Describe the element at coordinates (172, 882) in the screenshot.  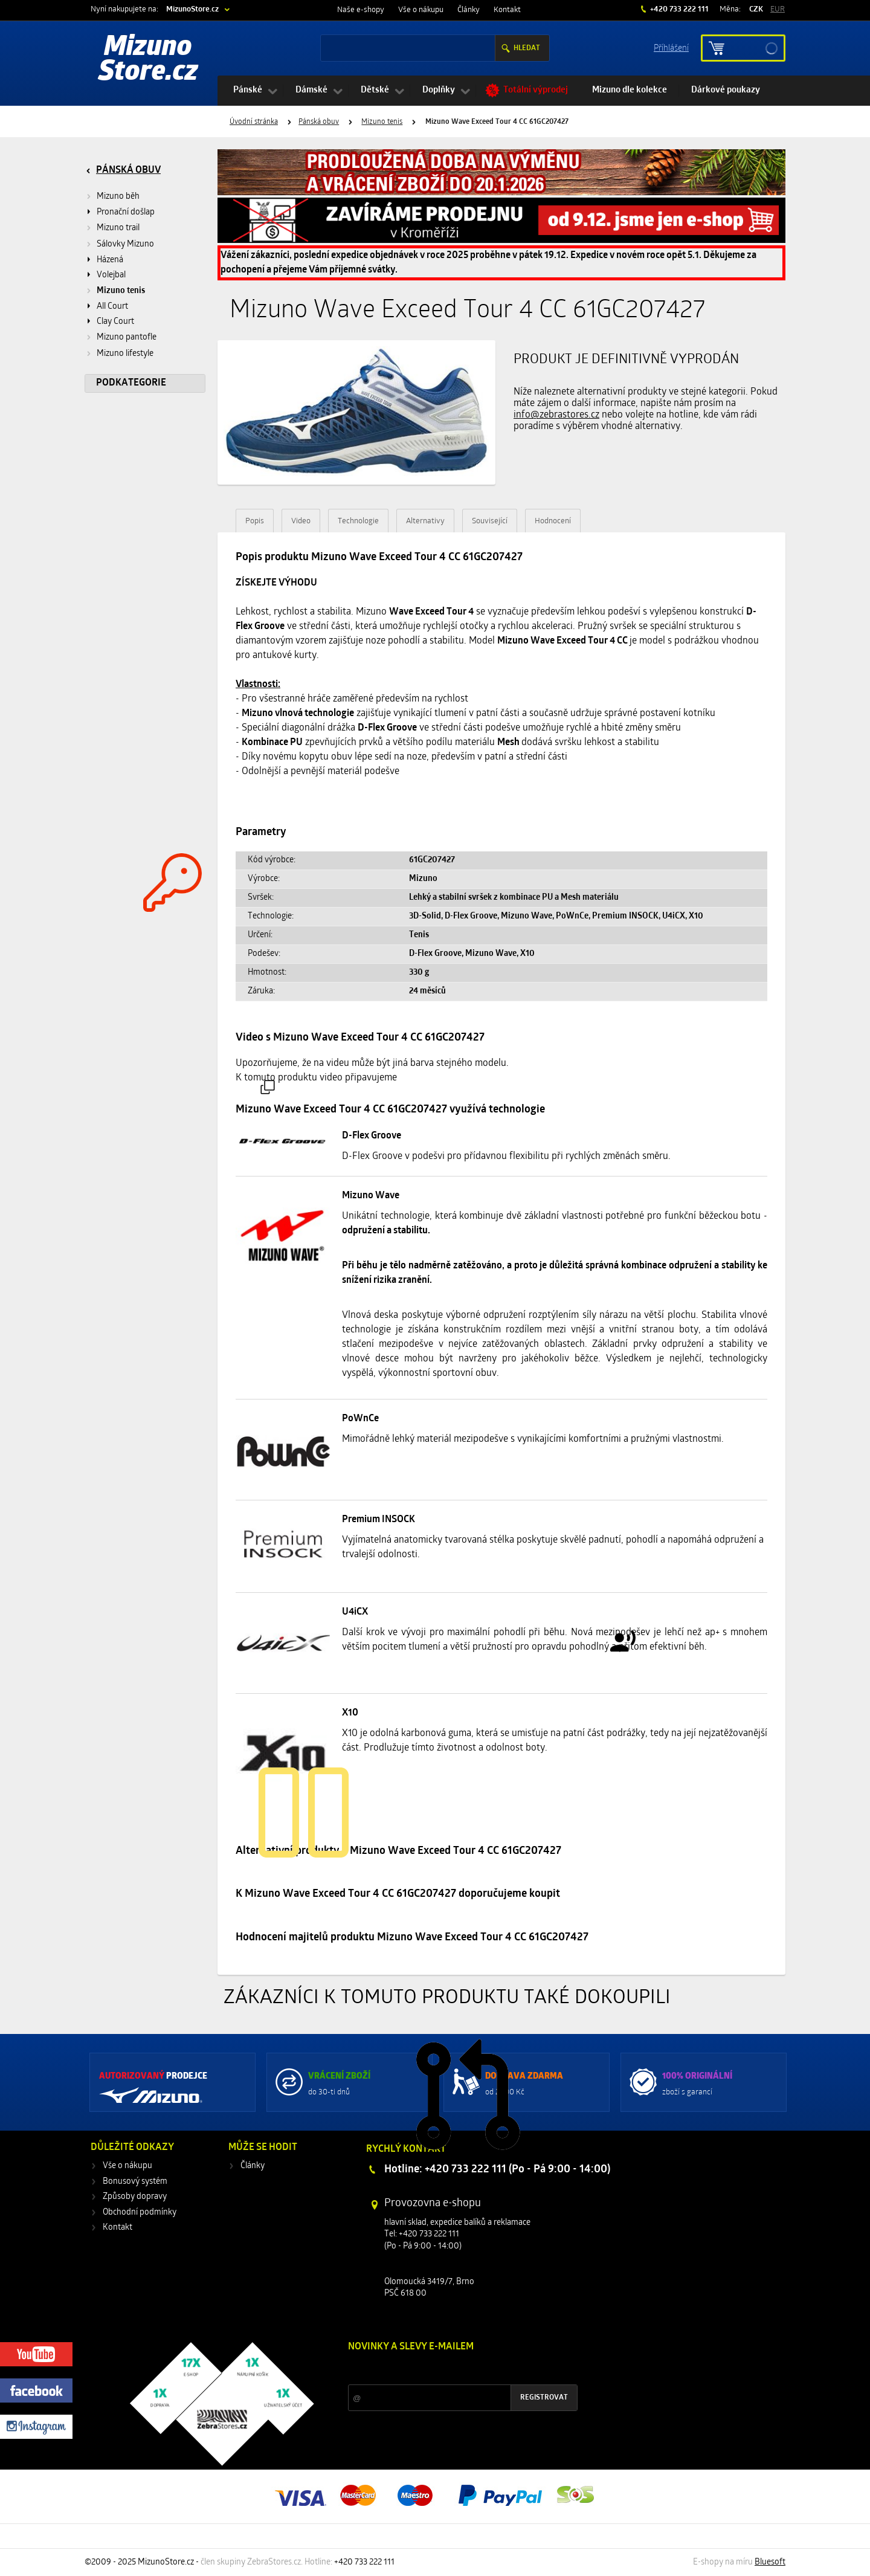
I see `access account security settings` at that location.